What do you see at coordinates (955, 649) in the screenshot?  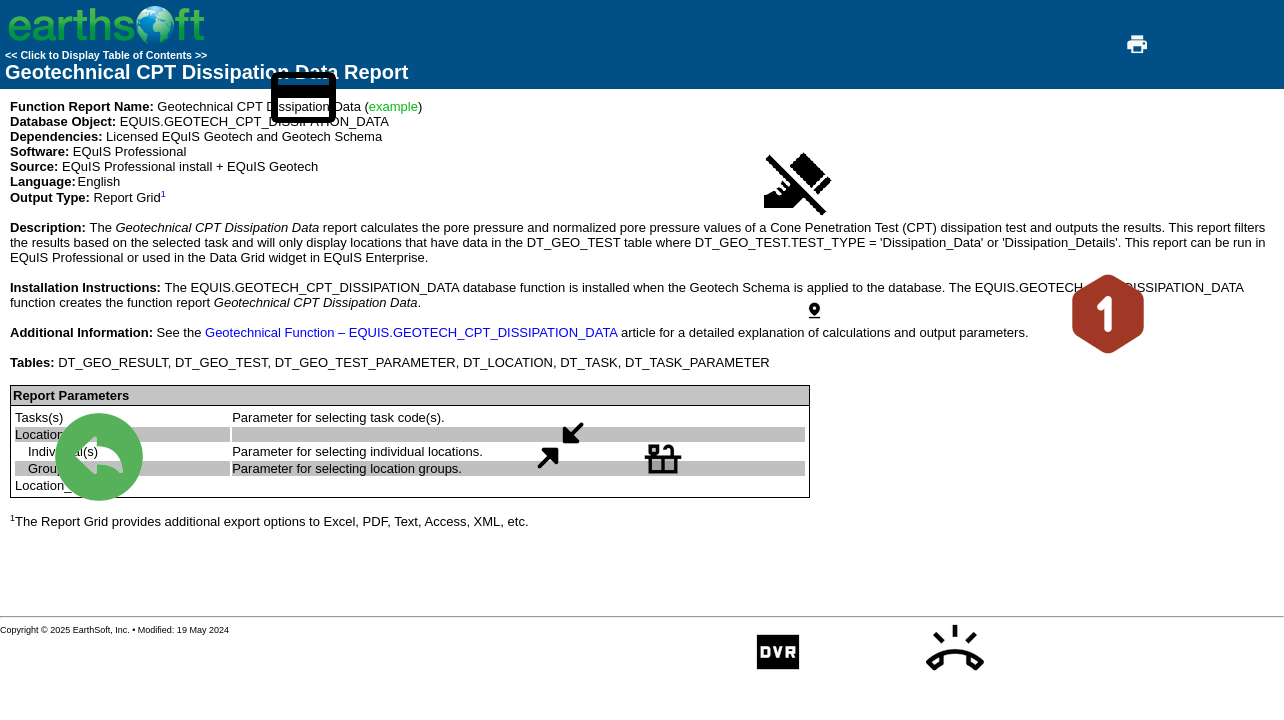 I see `incoming call alert` at bounding box center [955, 649].